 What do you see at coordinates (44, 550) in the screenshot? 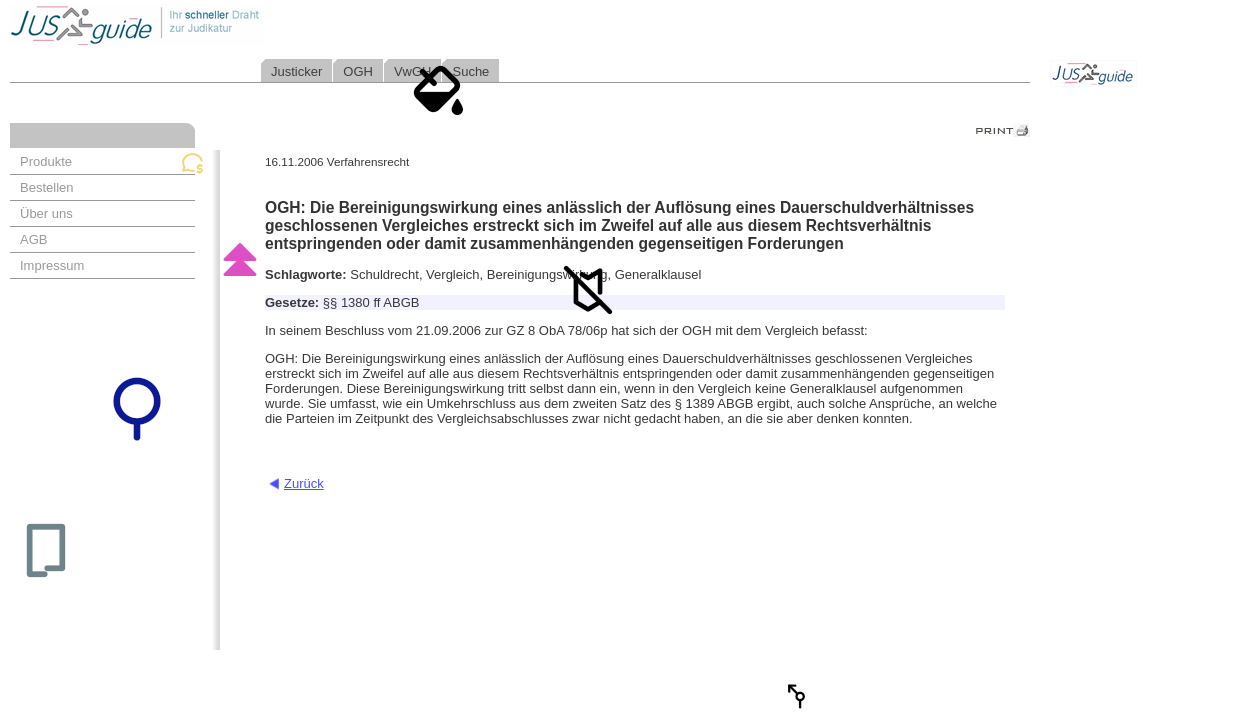
I see `pagekit CMS brand logo` at bounding box center [44, 550].